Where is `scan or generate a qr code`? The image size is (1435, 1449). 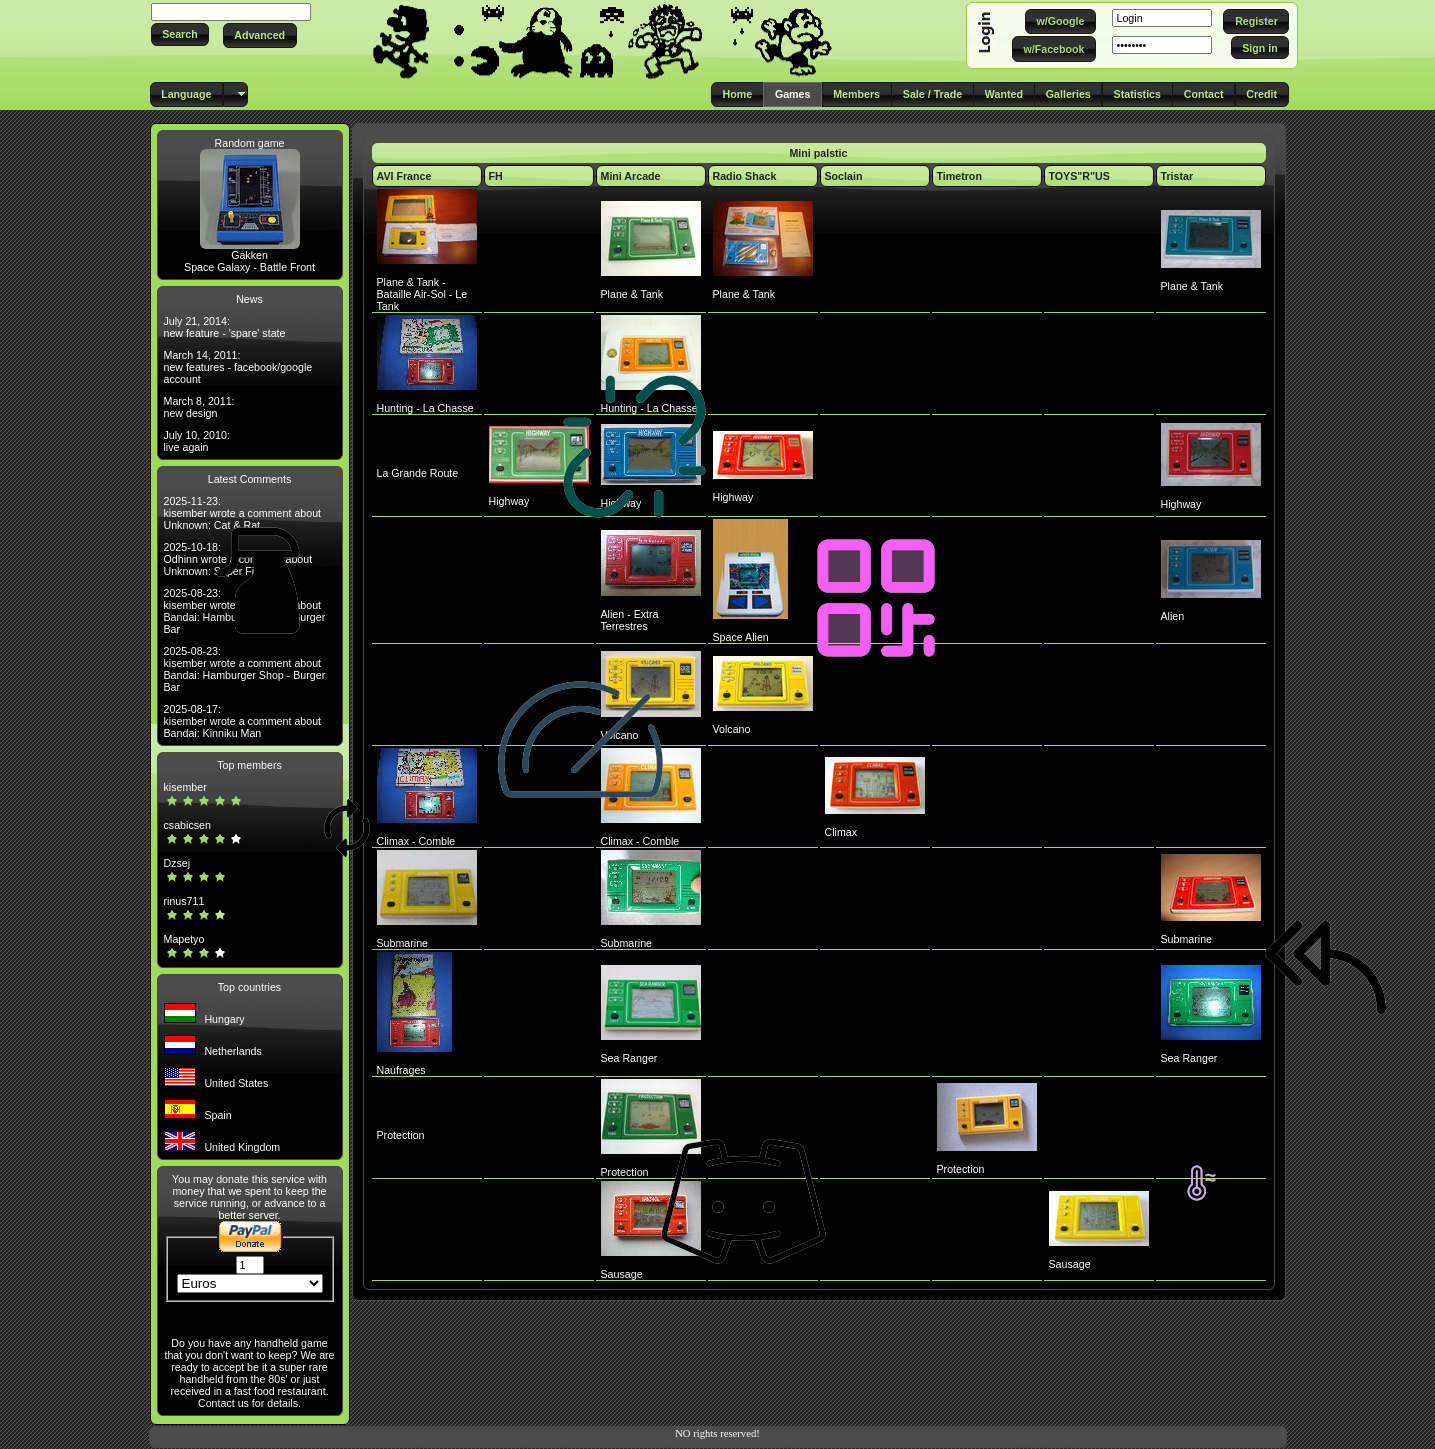 scan or generate a qr code is located at coordinates (876, 598).